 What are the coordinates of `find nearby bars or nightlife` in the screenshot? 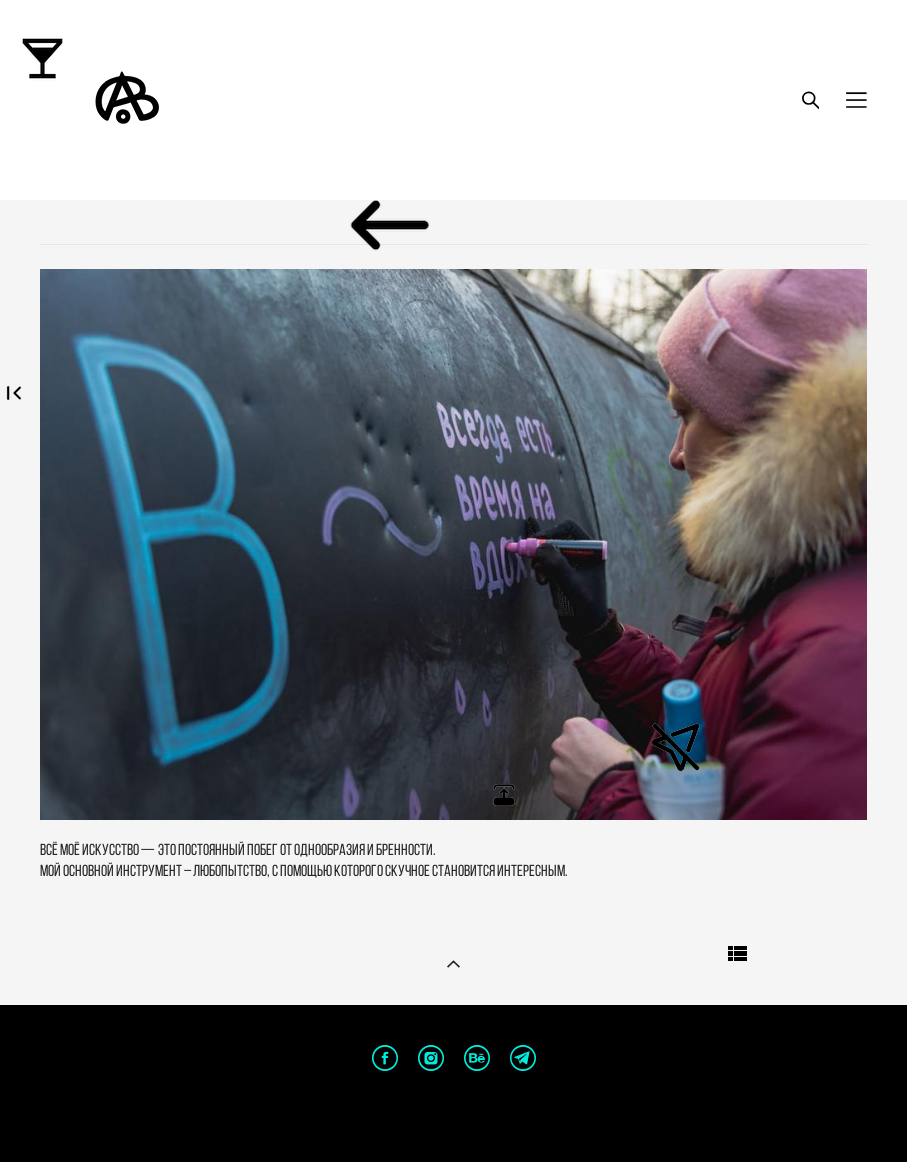 It's located at (42, 58).